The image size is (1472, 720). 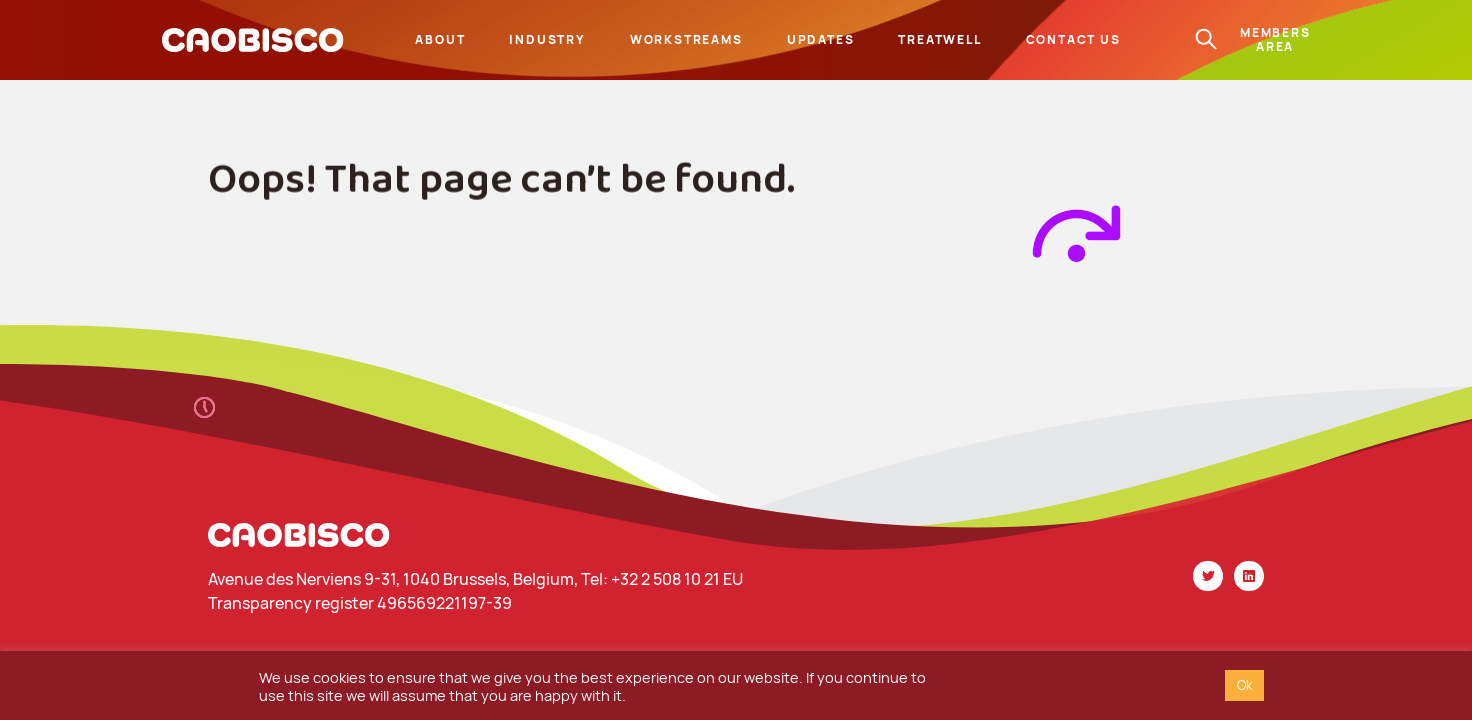 What do you see at coordinates (1076, 231) in the screenshot?
I see `redo action with active state indicator` at bounding box center [1076, 231].